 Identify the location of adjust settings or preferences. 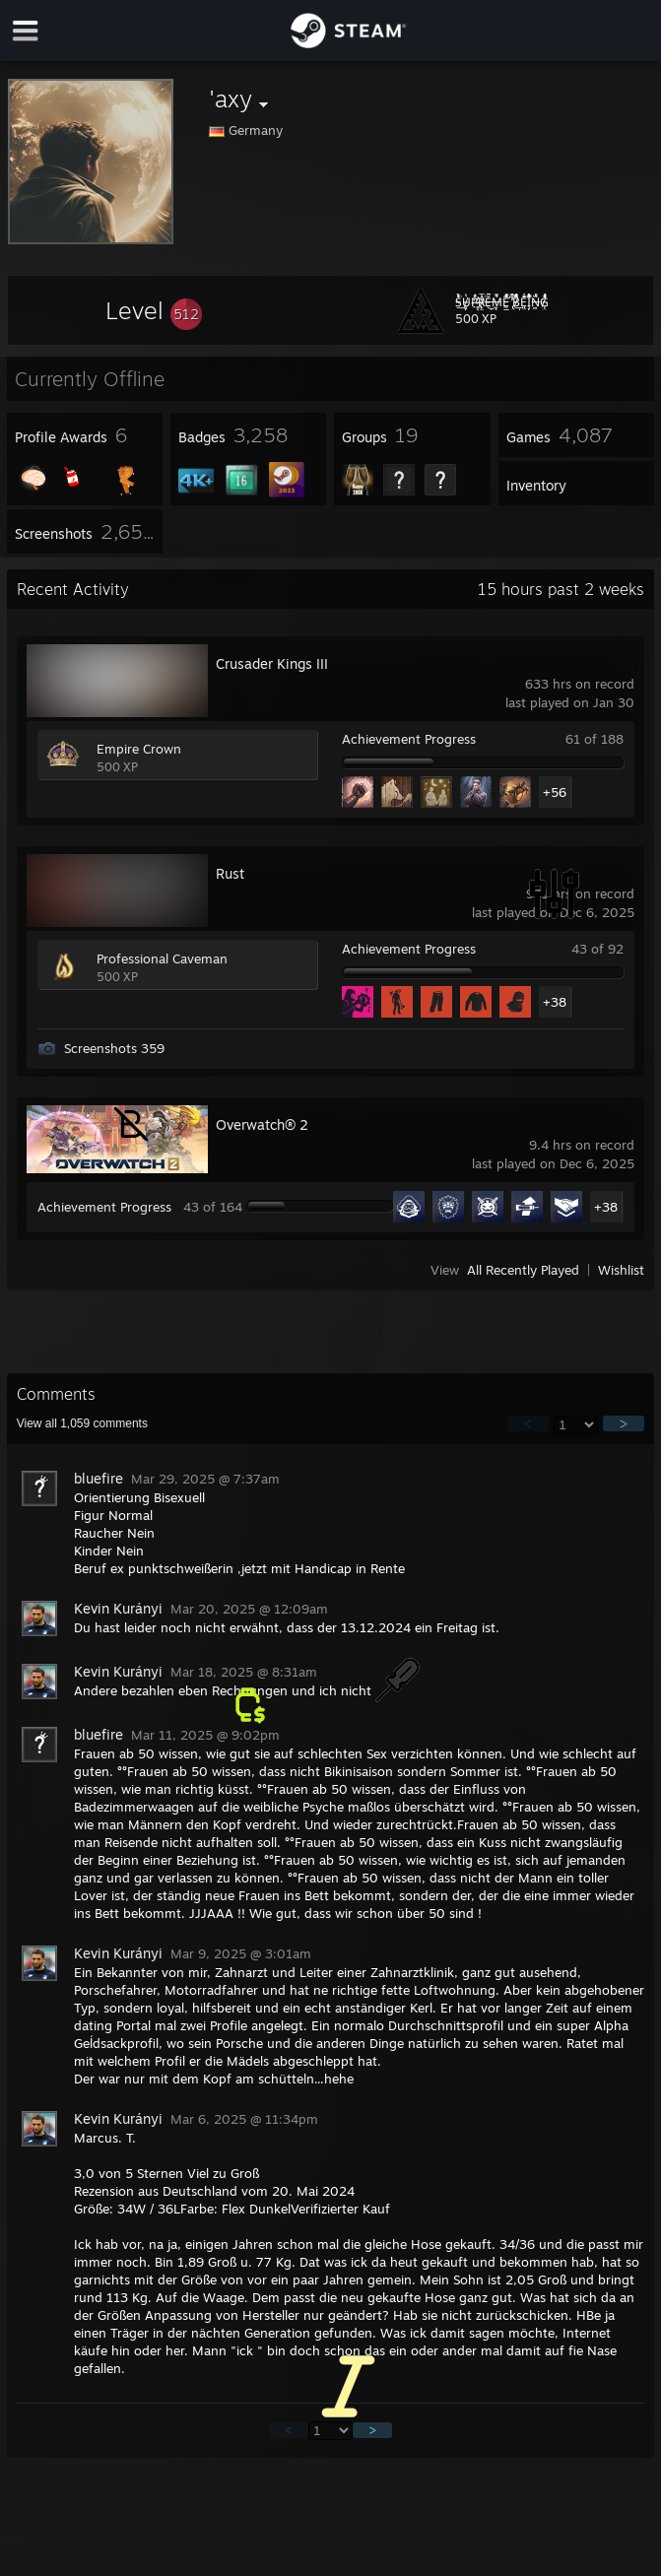
(554, 893).